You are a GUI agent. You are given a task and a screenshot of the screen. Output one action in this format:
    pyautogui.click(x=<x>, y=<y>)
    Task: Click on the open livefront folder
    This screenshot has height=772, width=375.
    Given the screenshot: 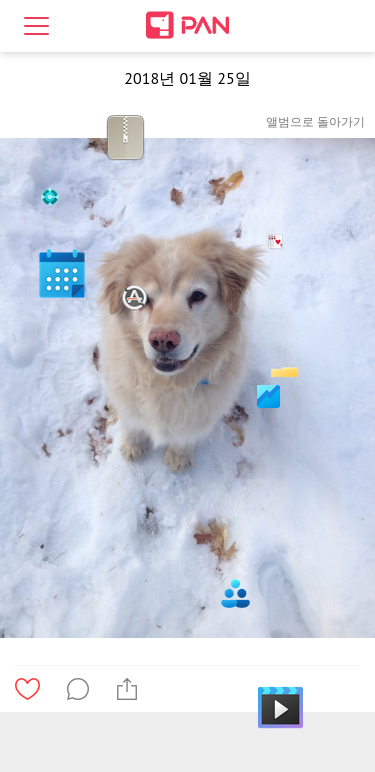 What is the action you would take?
    pyautogui.click(x=284, y=367)
    